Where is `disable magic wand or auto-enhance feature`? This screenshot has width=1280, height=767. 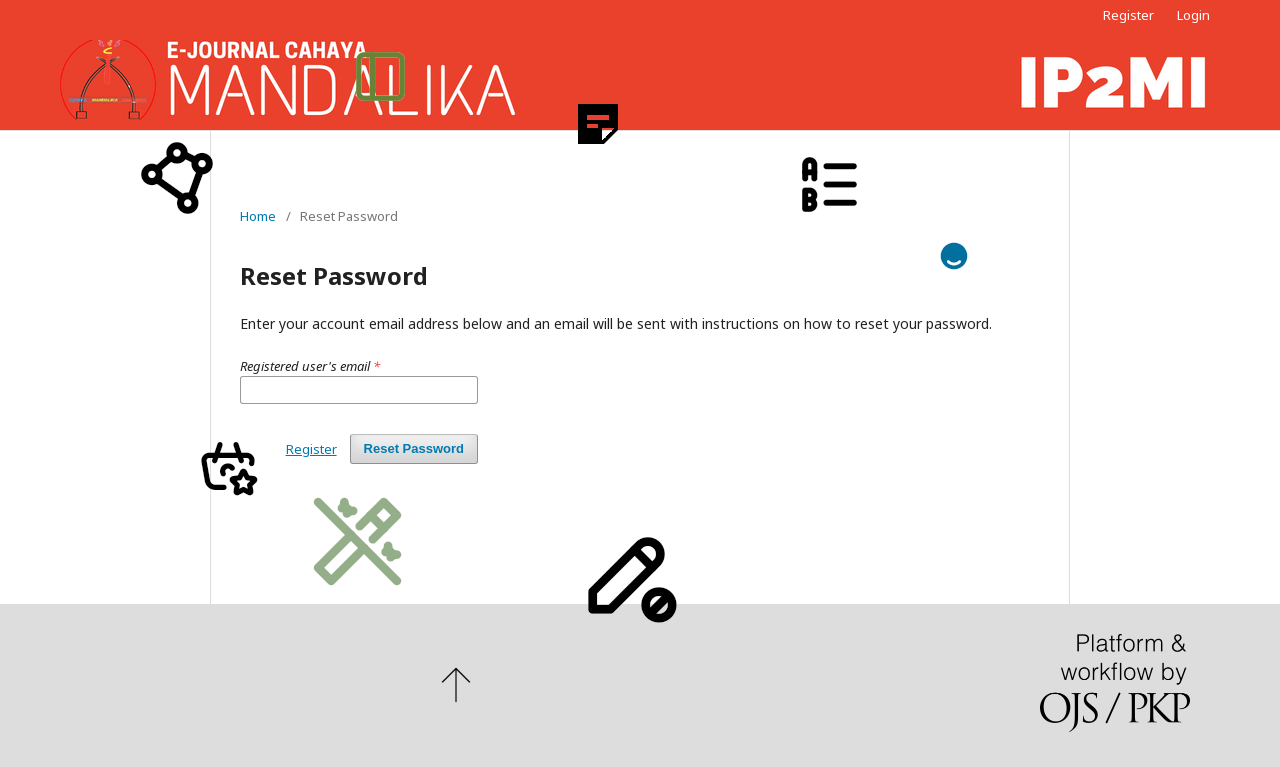
disable magic wand or auto-enhance feature is located at coordinates (357, 541).